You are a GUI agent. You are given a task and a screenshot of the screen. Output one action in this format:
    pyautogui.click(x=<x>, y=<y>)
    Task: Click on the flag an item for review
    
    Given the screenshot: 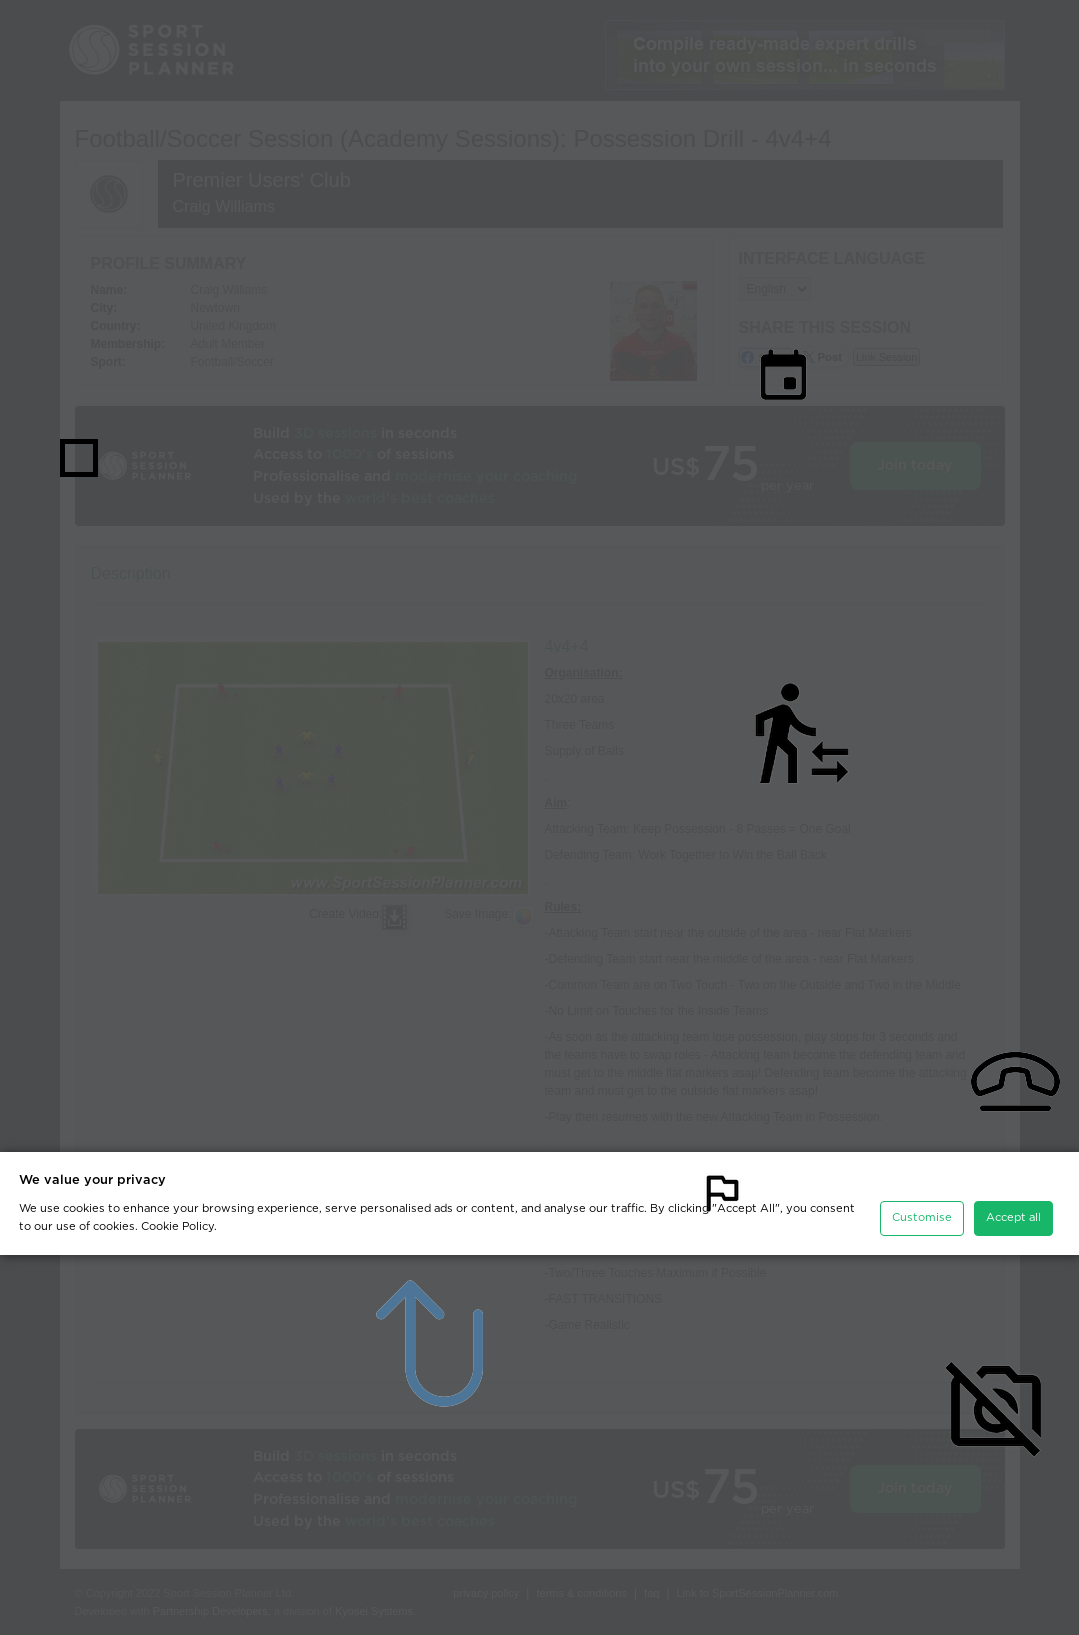 What is the action you would take?
    pyautogui.click(x=721, y=1192)
    